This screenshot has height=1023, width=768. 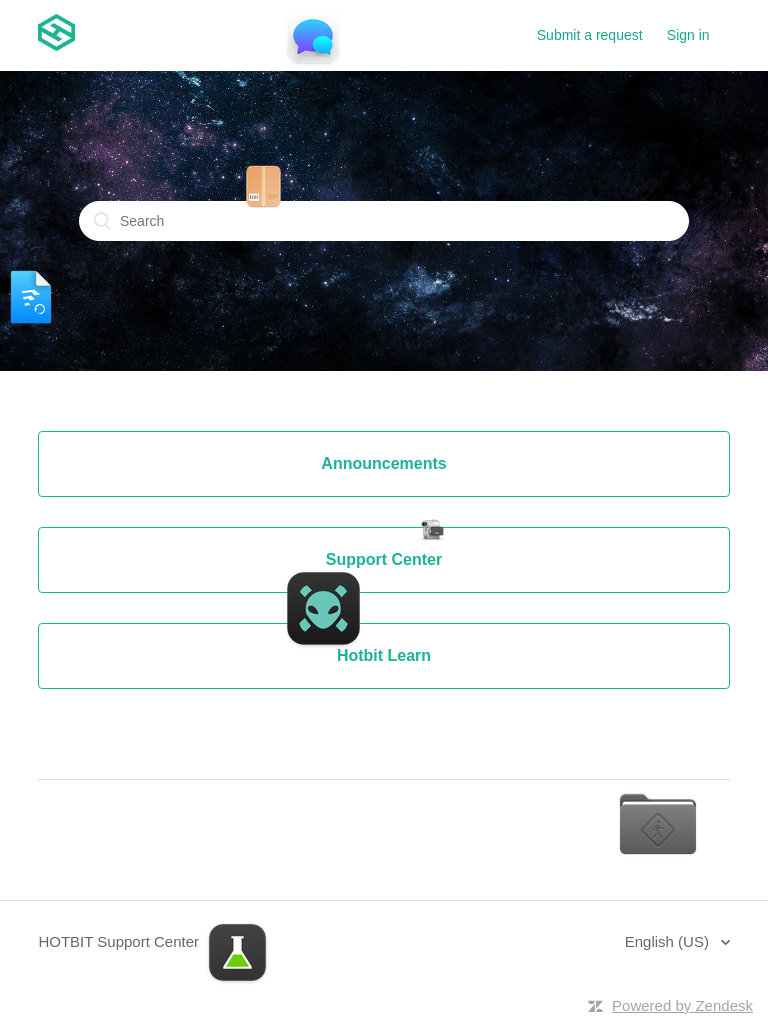 What do you see at coordinates (263, 186) in the screenshot?
I see `a software package or archive file` at bounding box center [263, 186].